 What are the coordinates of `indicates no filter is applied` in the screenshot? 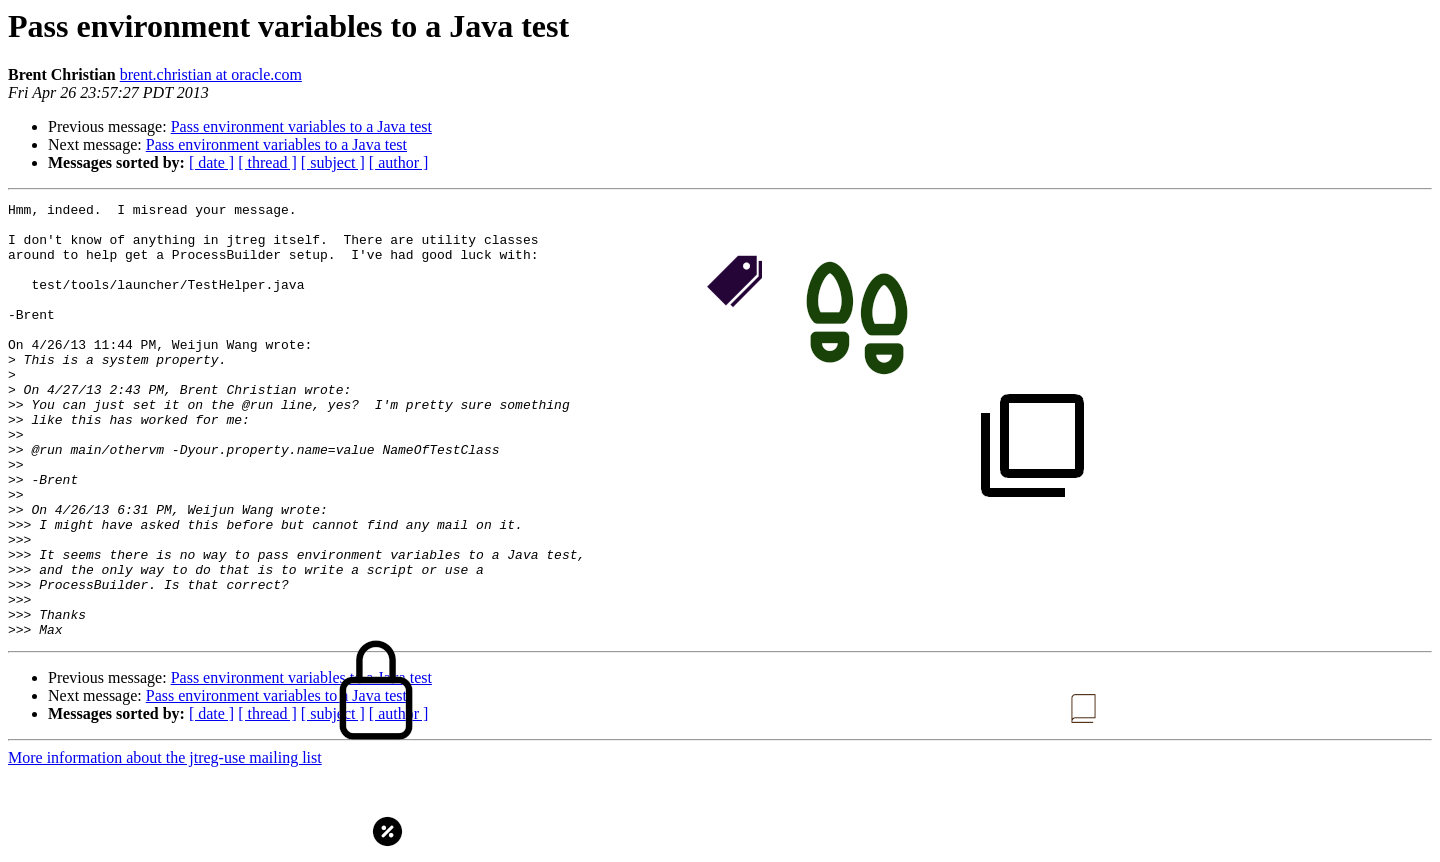 It's located at (1032, 445).